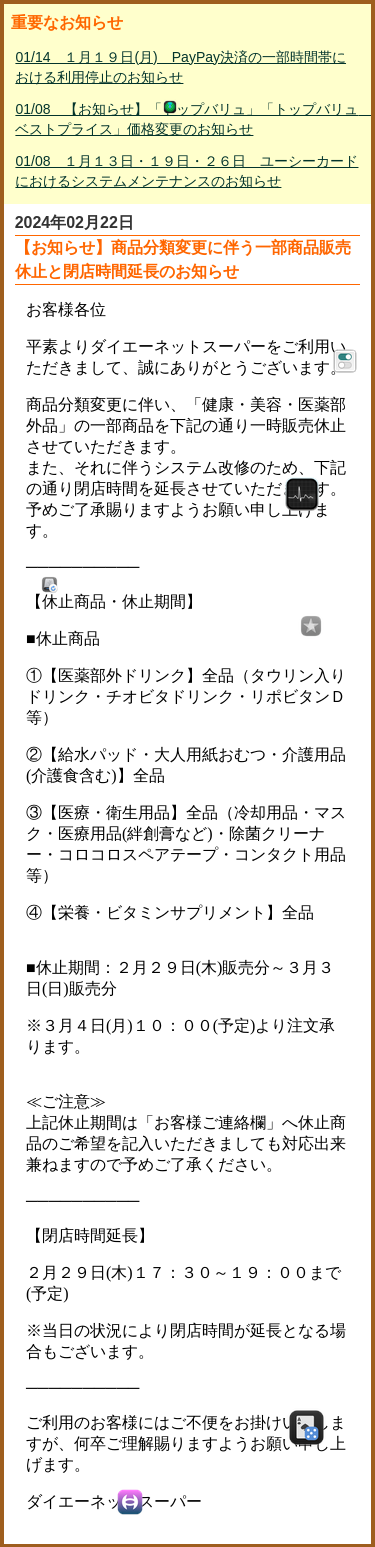 The image size is (375, 1547). I want to click on open find my app to locate devices, so click(170, 107).